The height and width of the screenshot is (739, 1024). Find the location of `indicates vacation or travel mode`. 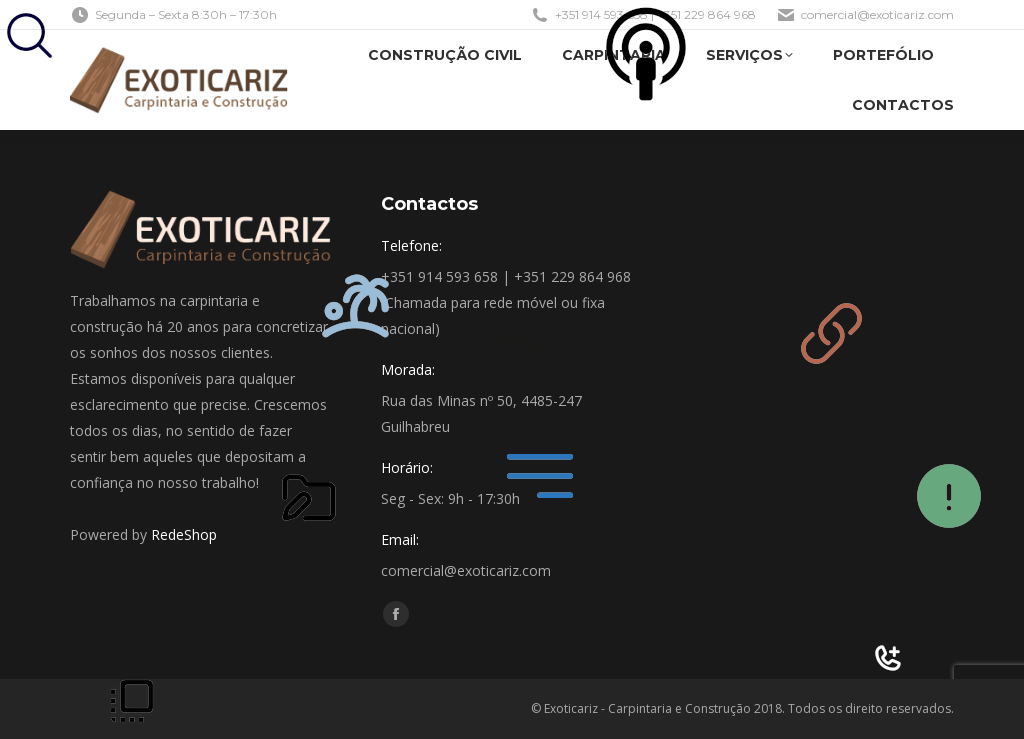

indicates vacation or travel mode is located at coordinates (355, 306).